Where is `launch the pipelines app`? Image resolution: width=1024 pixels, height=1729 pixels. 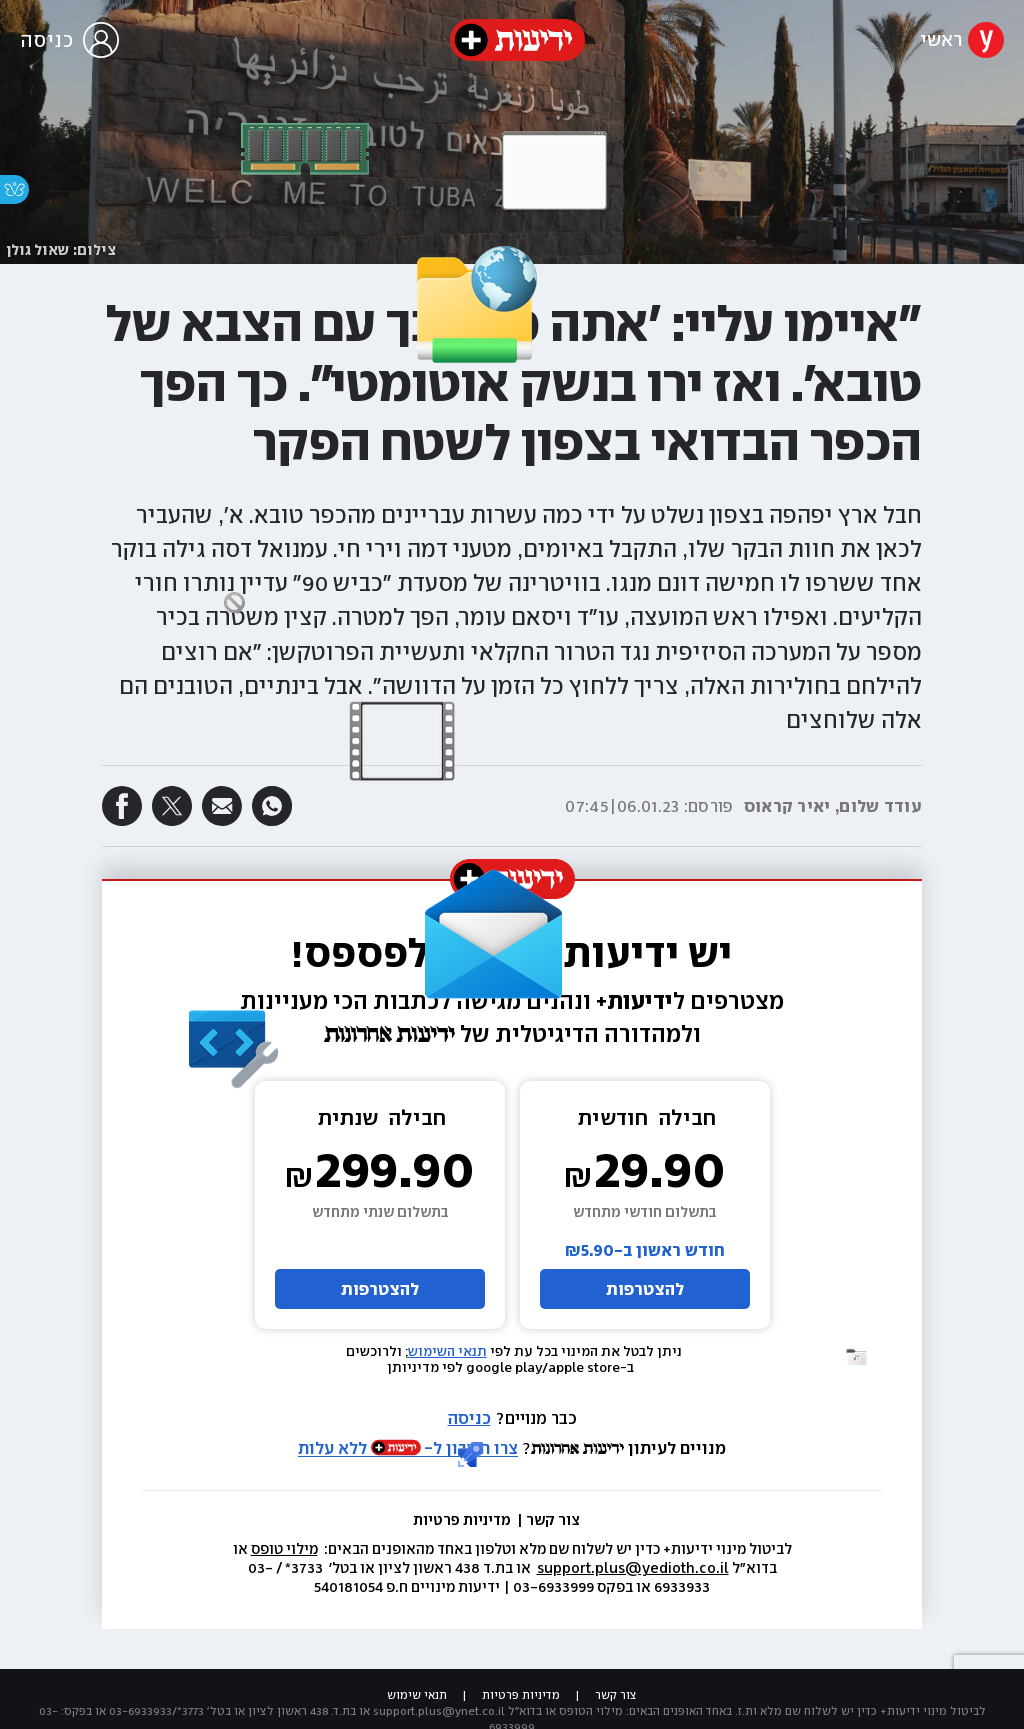 launch the pipelines app is located at coordinates (470, 1454).